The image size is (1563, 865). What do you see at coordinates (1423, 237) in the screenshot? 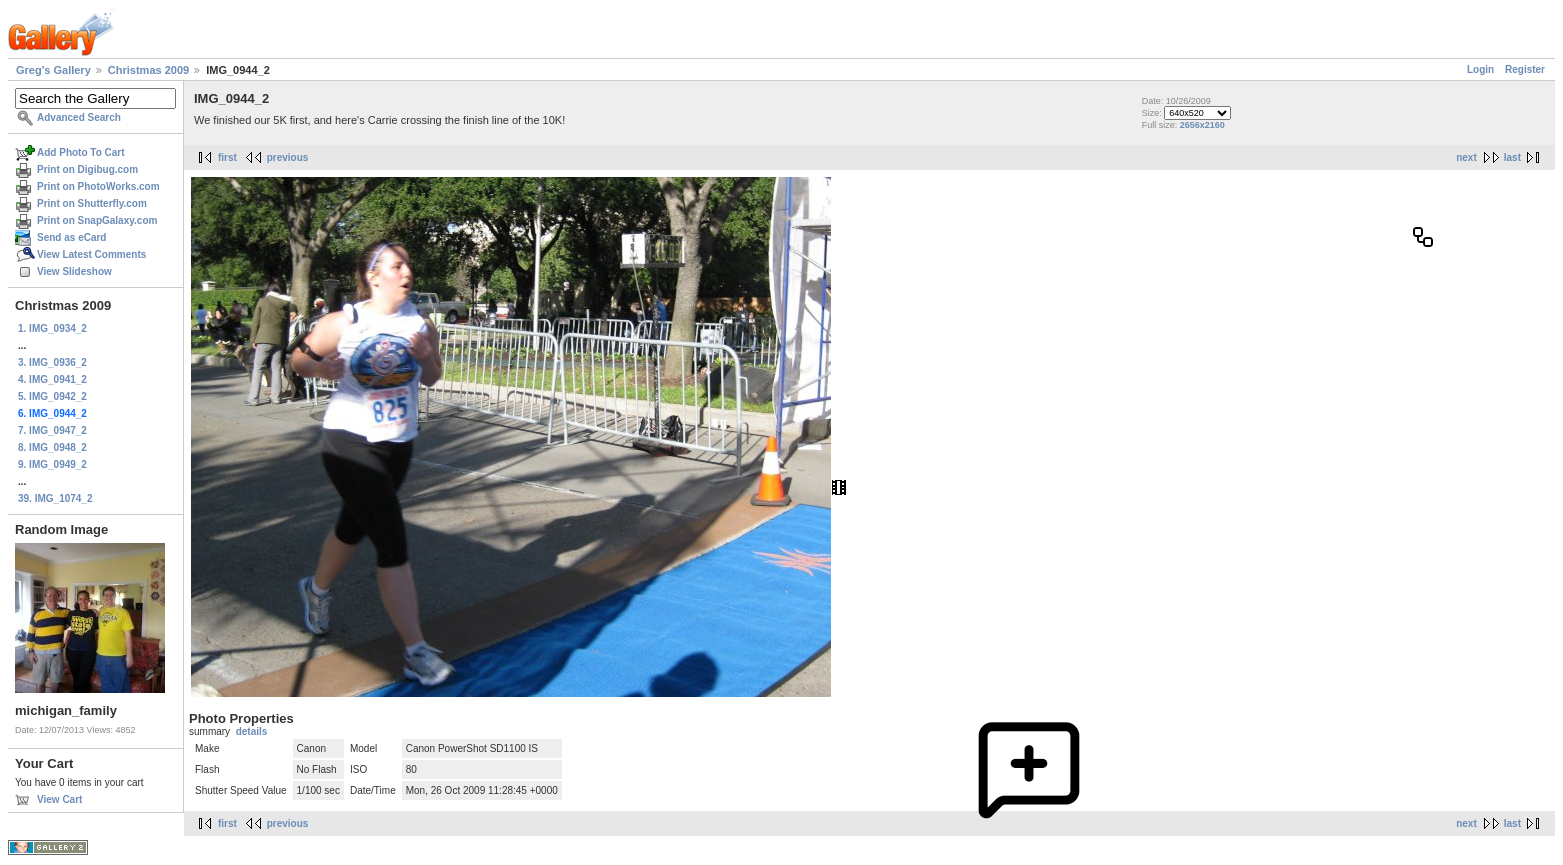
I see `view or manage workflow automation` at bounding box center [1423, 237].